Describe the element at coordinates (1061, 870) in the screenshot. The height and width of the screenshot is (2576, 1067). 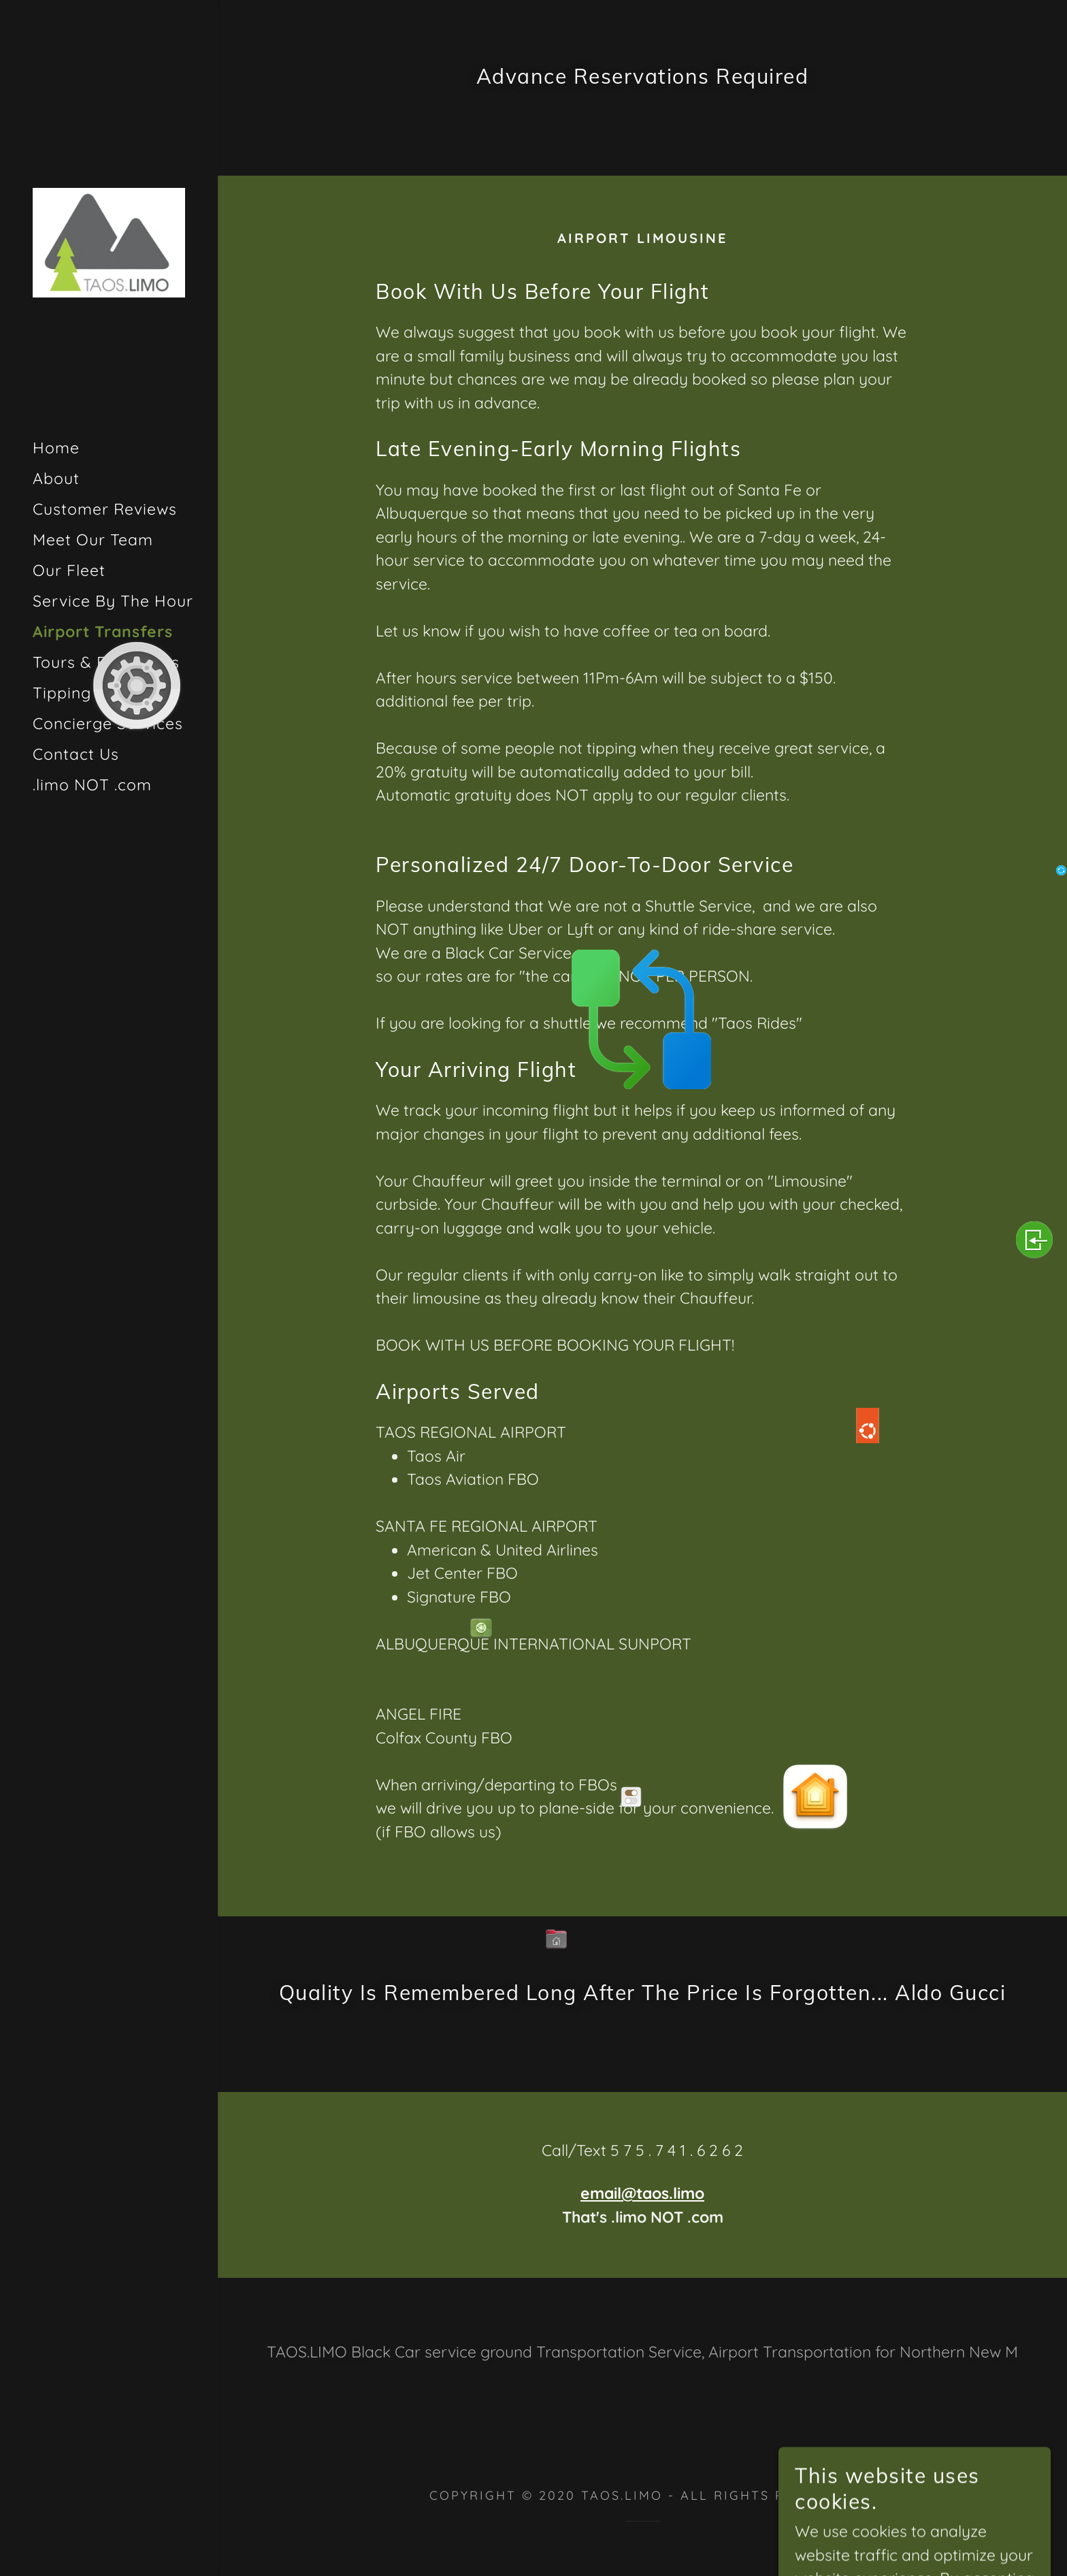
I see `dropbox is currently syncing files` at that location.